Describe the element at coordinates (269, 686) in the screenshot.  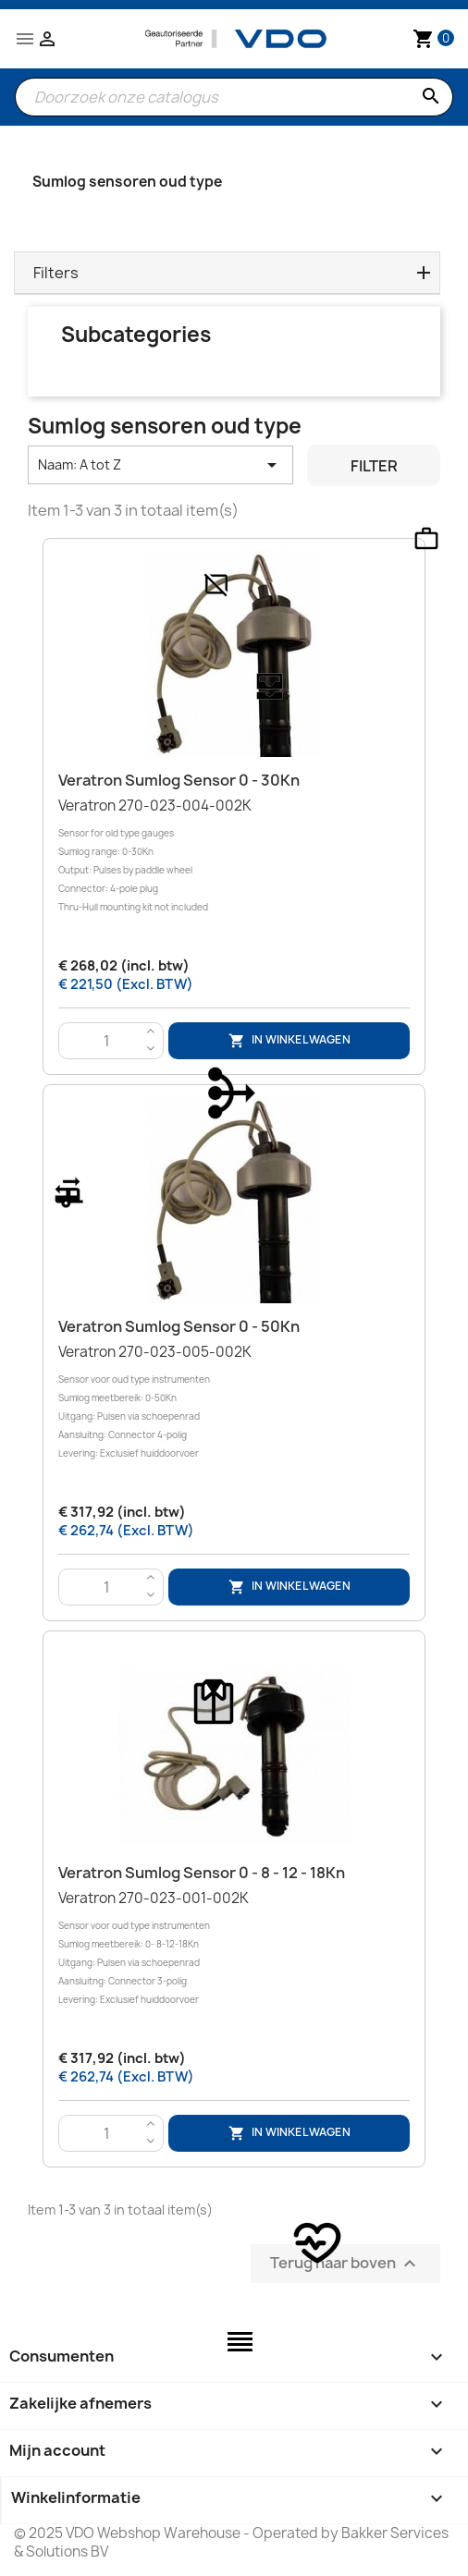
I see `view all inboxes` at that location.